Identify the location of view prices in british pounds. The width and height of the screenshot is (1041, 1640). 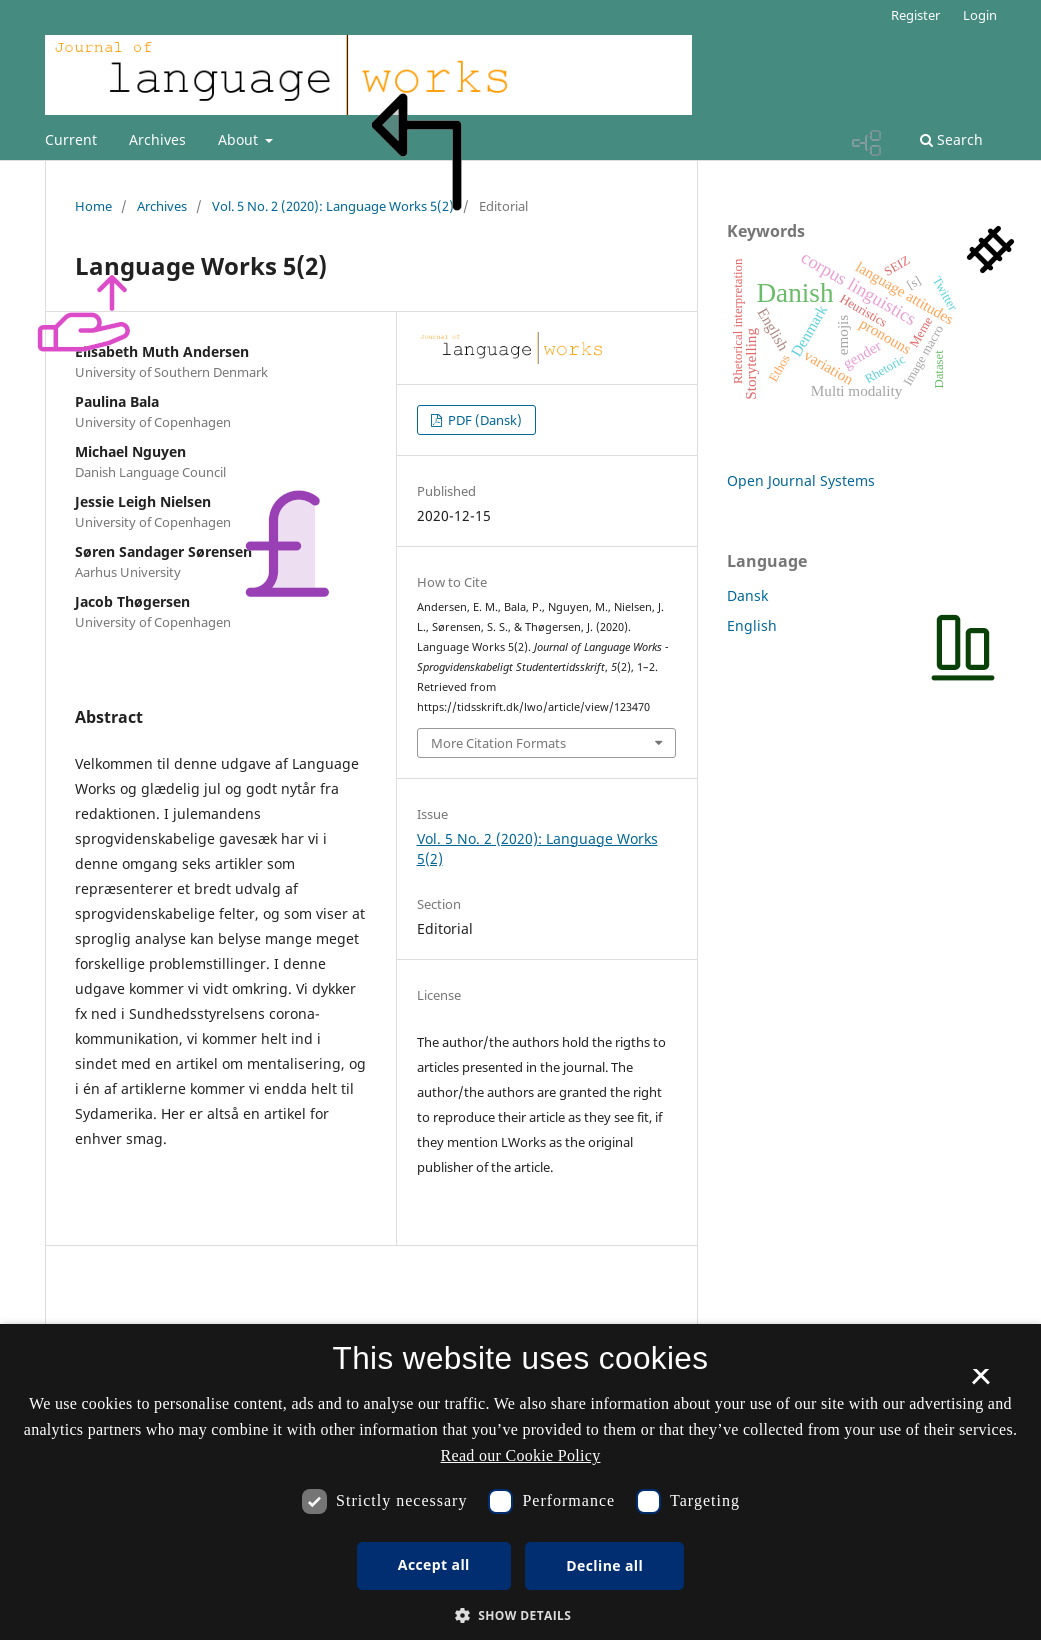
(292, 546).